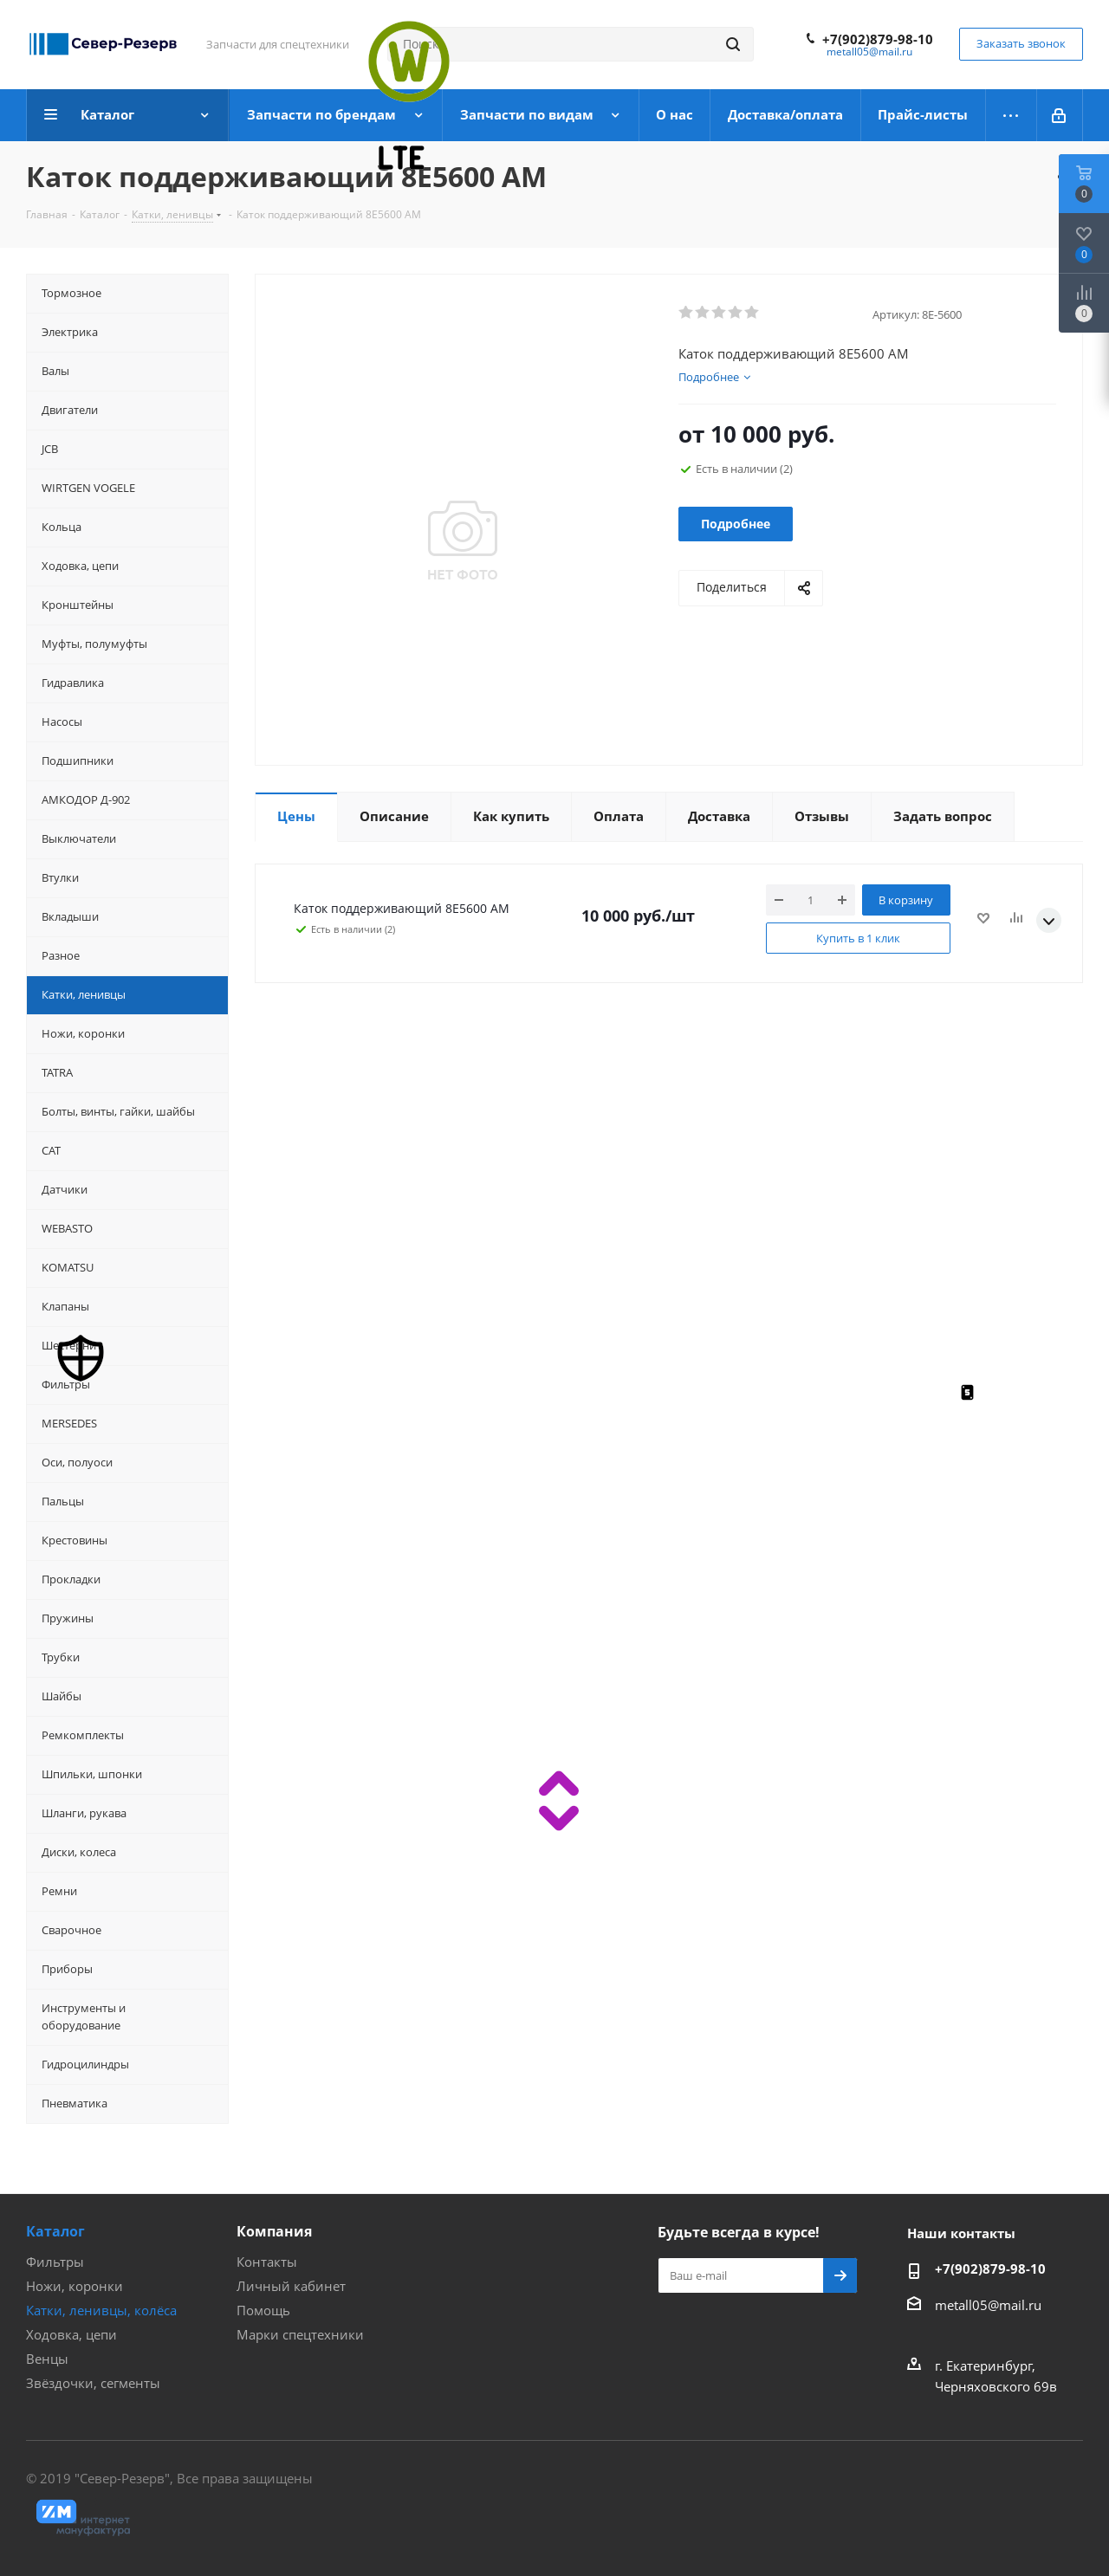 The height and width of the screenshot is (2576, 1109). Describe the element at coordinates (400, 158) in the screenshot. I see `indicates LTE cellular network connection` at that location.